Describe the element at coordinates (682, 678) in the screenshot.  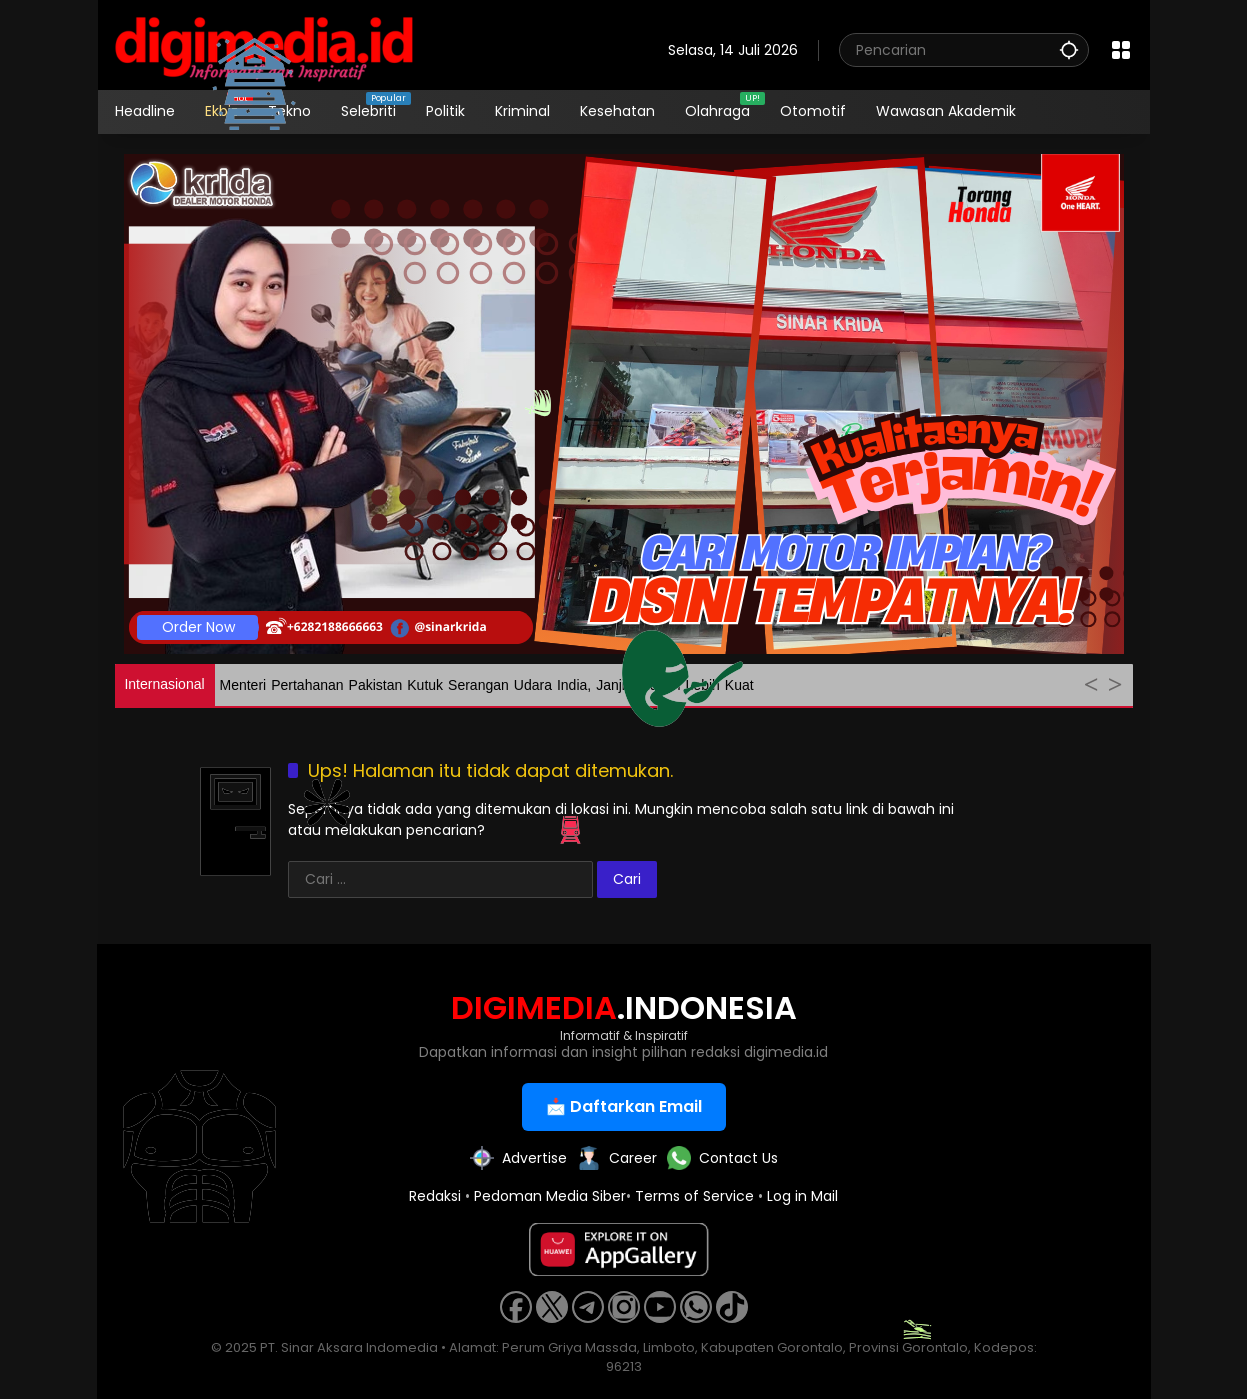
I see `indicates eating or mealtime activity` at that location.